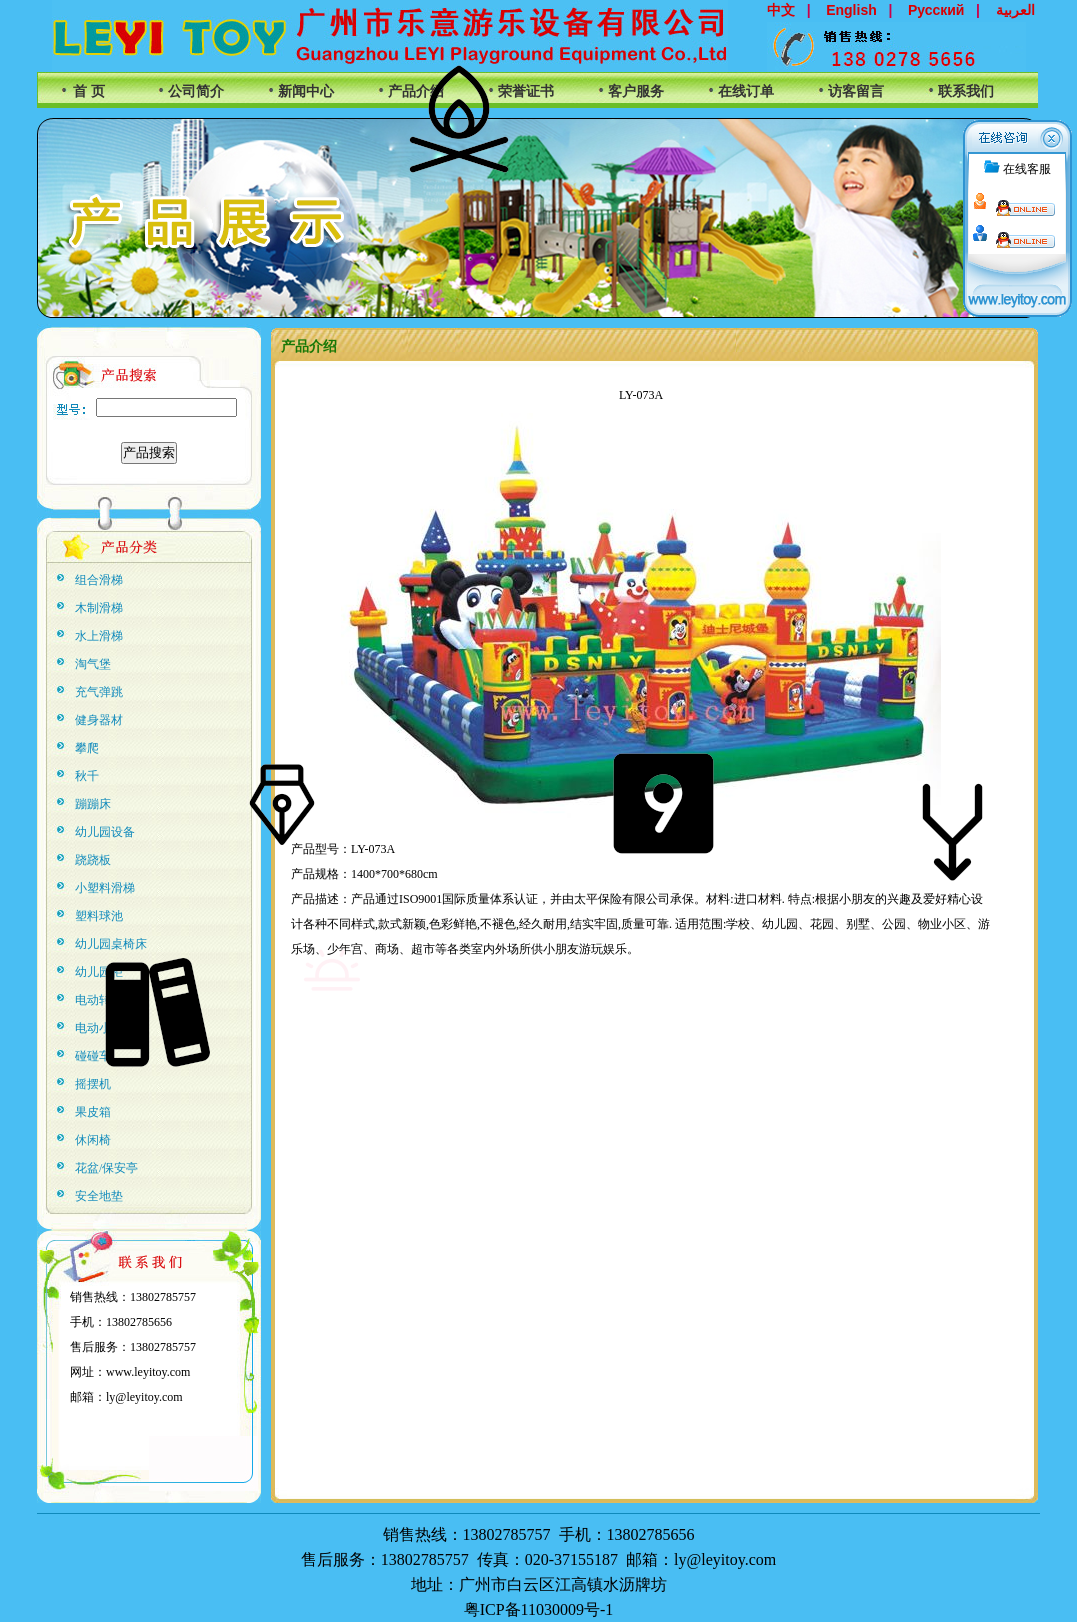  What do you see at coordinates (663, 803) in the screenshot?
I see `select the number nine` at bounding box center [663, 803].